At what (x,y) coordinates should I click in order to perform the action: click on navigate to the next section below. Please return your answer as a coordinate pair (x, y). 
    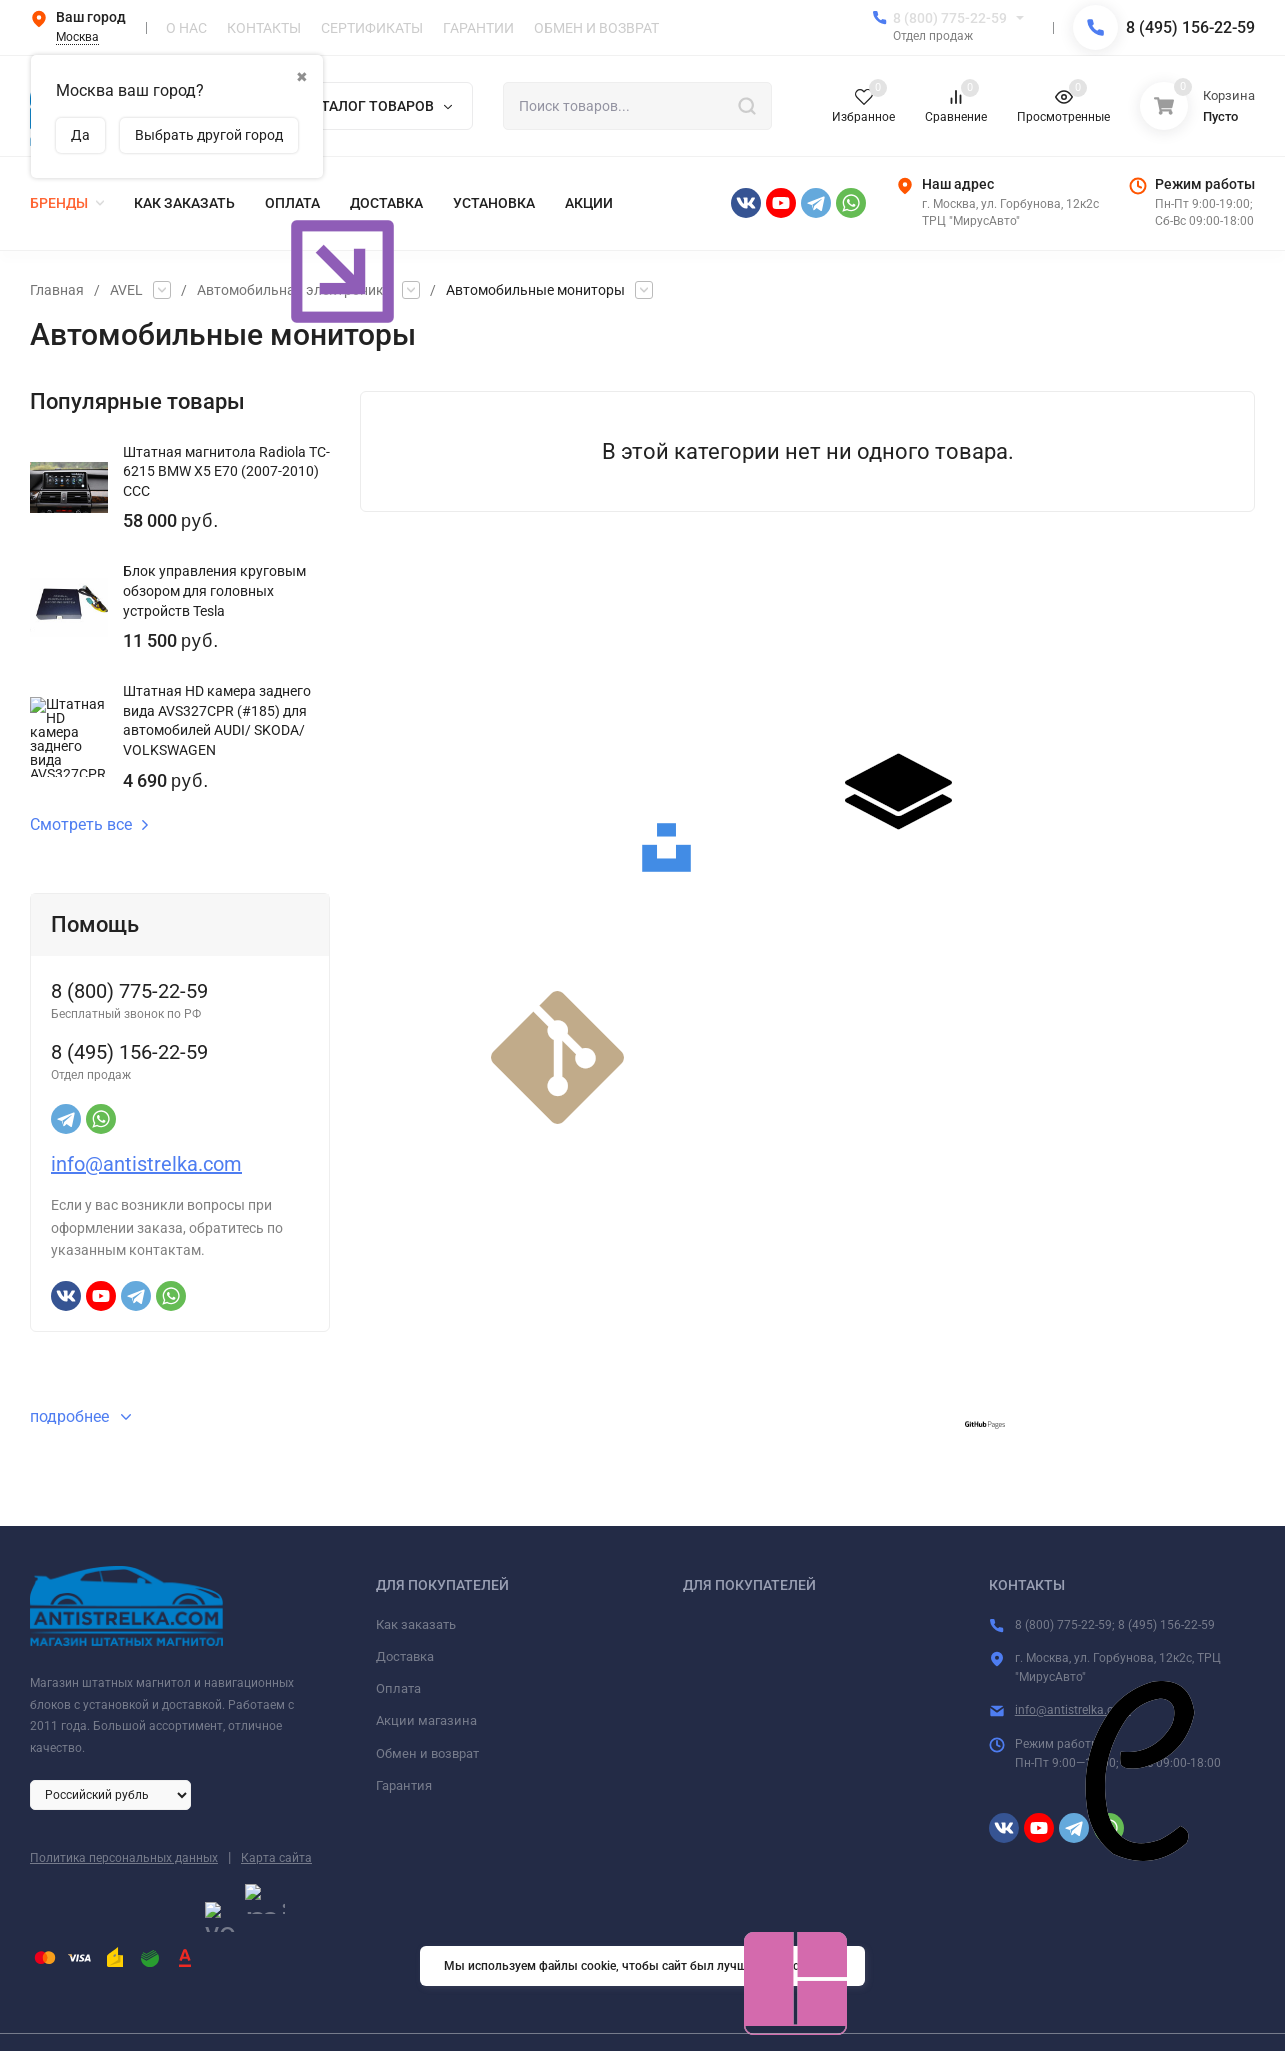
    Looking at the image, I should click on (342, 271).